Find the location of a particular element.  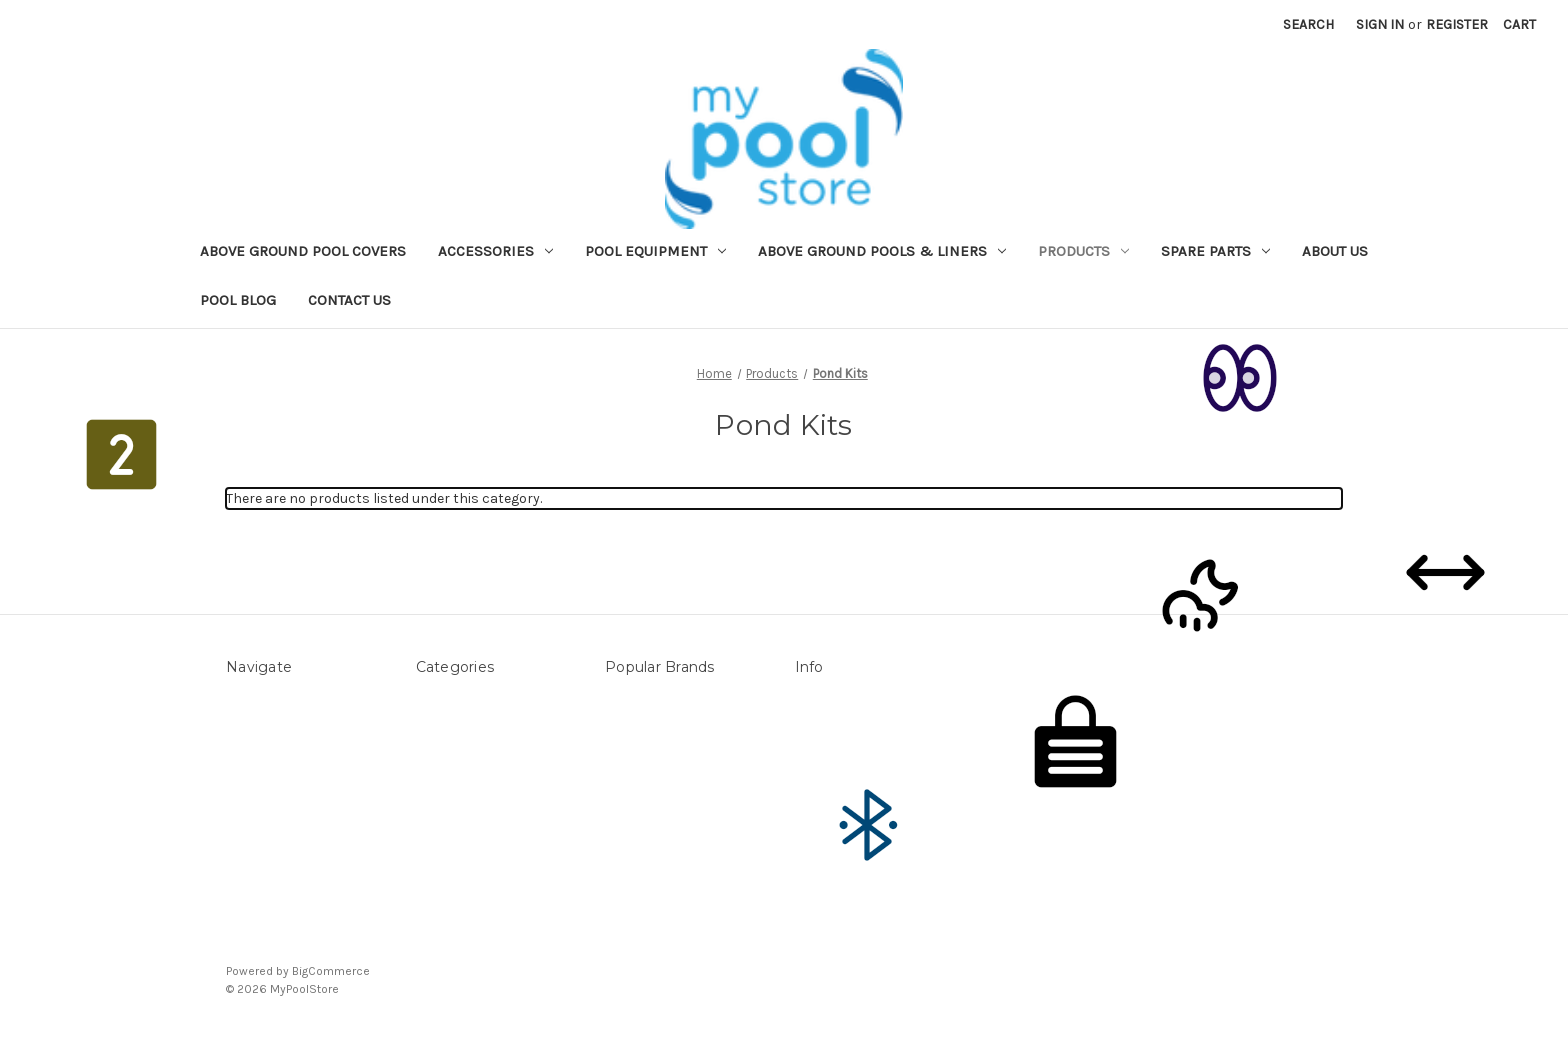

indicates step two in a multi-step process is located at coordinates (121, 454).